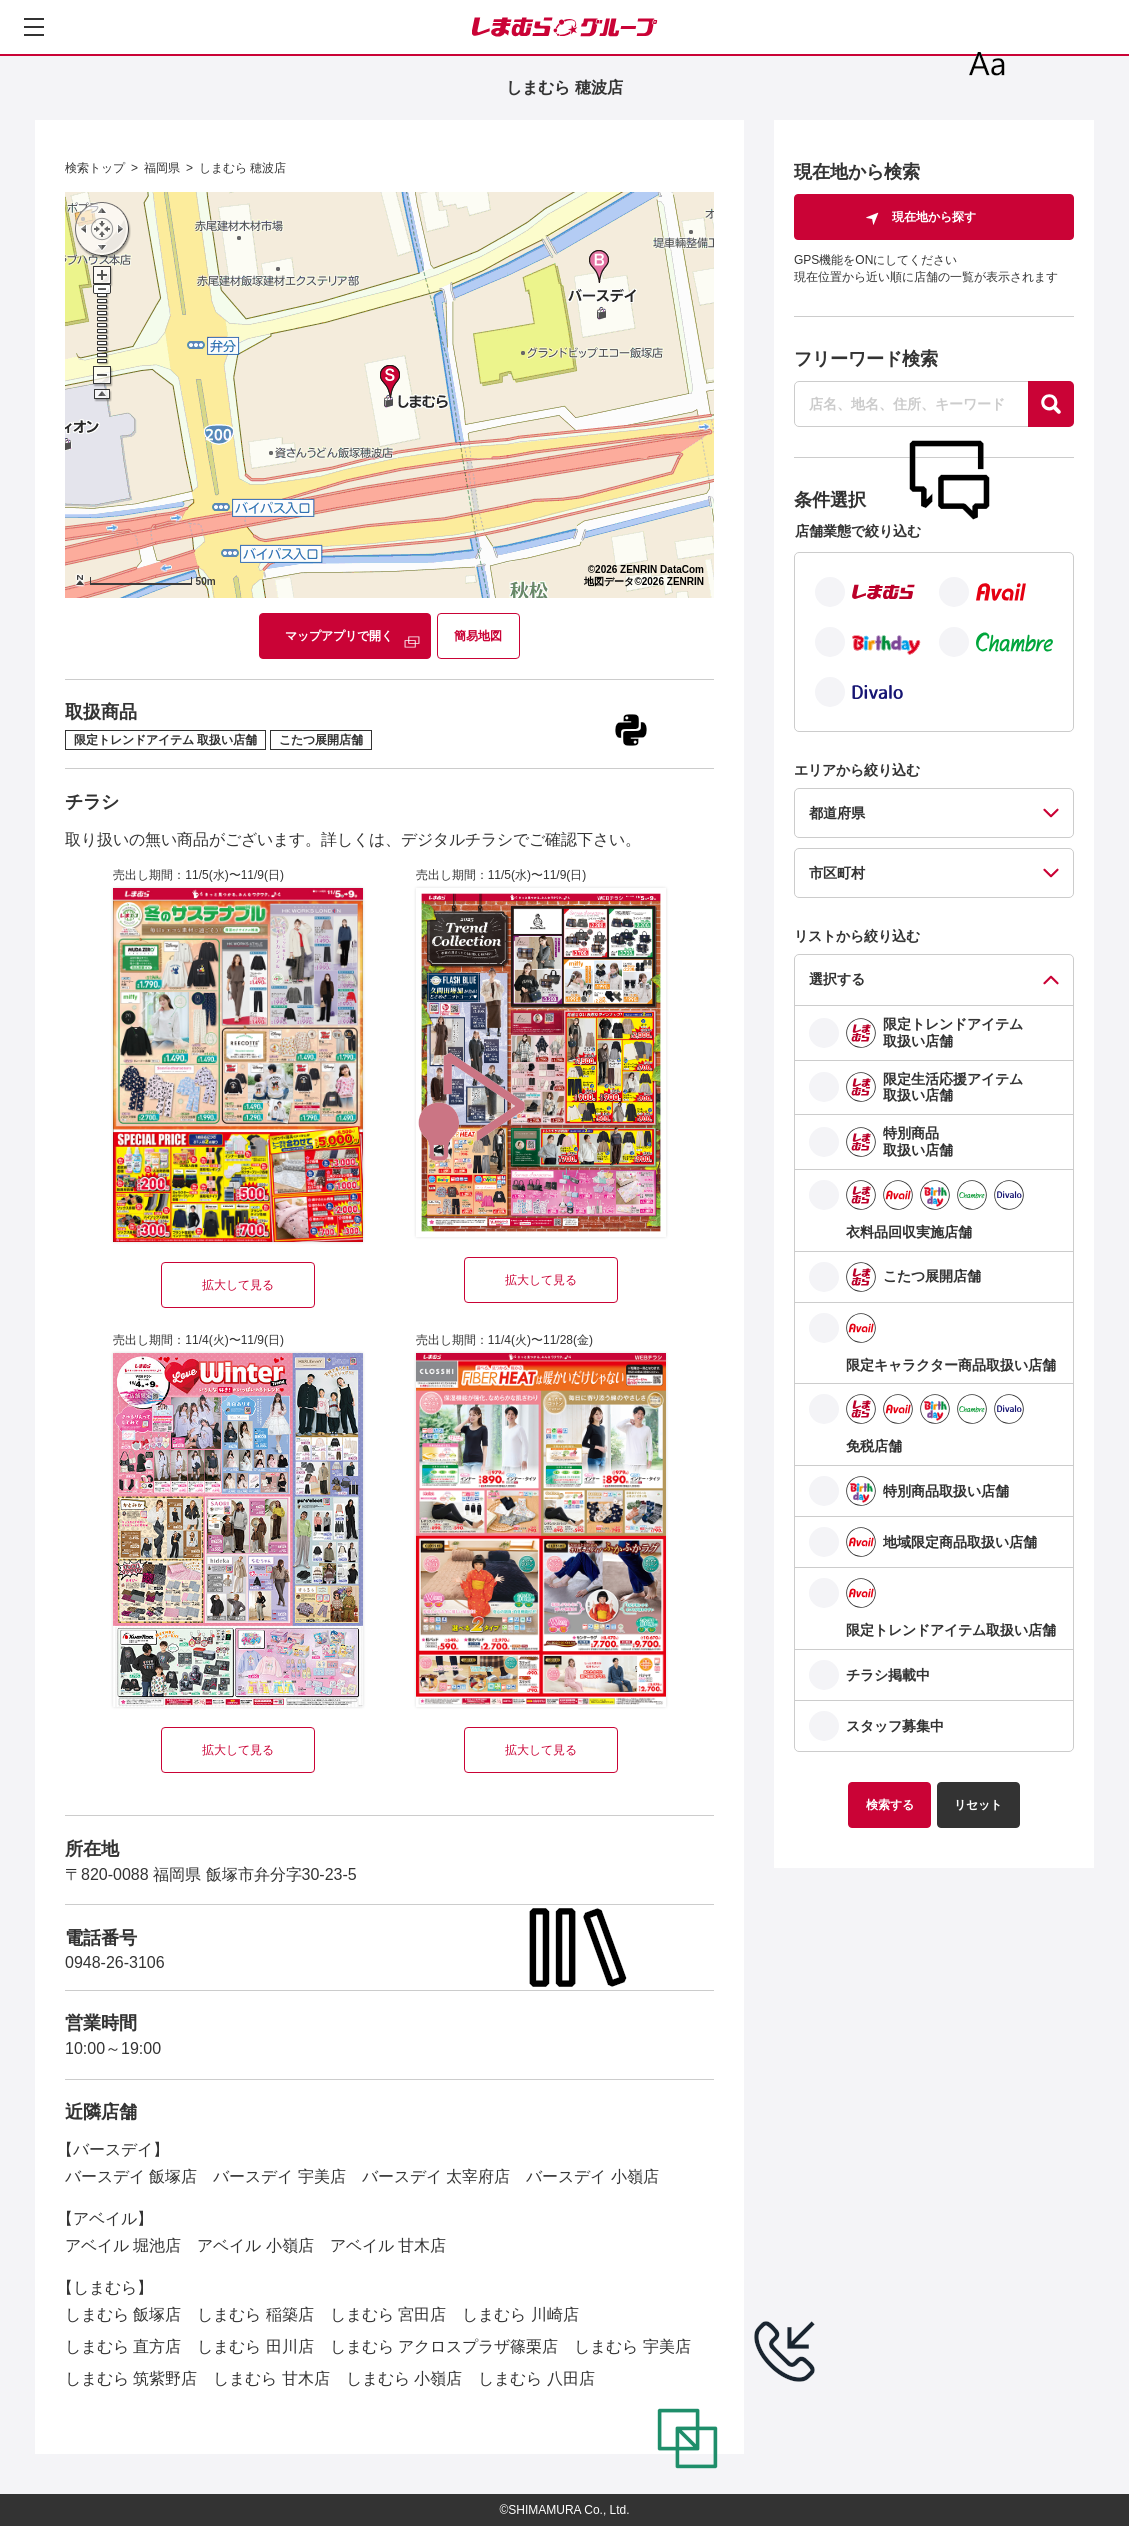 This screenshot has height=2526, width=1129. What do you see at coordinates (784, 2351) in the screenshot?
I see `indicates an incoming call` at bounding box center [784, 2351].